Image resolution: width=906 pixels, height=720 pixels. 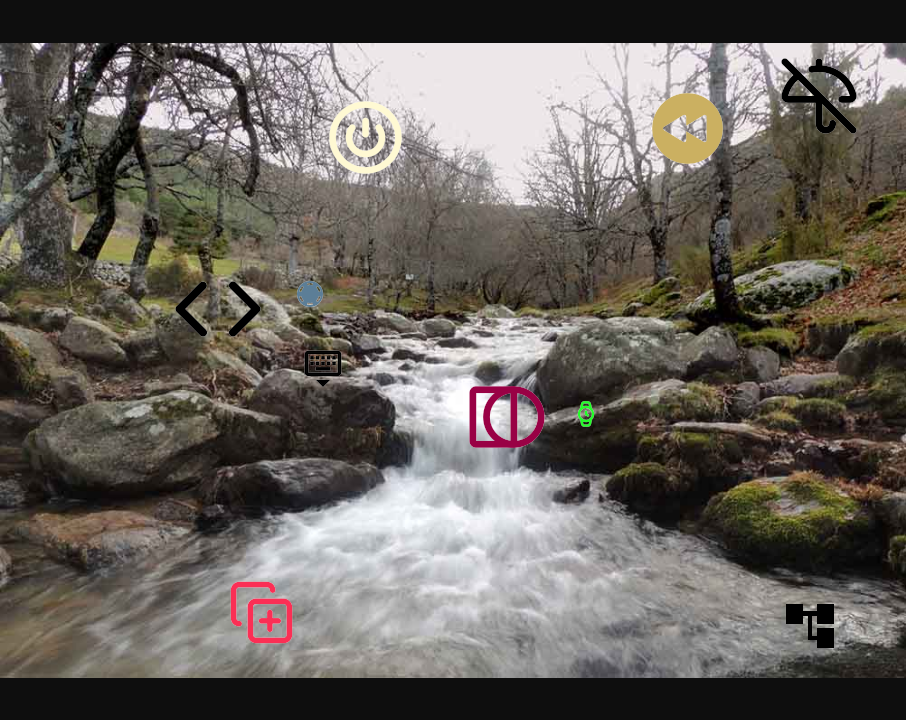 I want to click on hide the on-screen keyboard, so click(x=323, y=367).